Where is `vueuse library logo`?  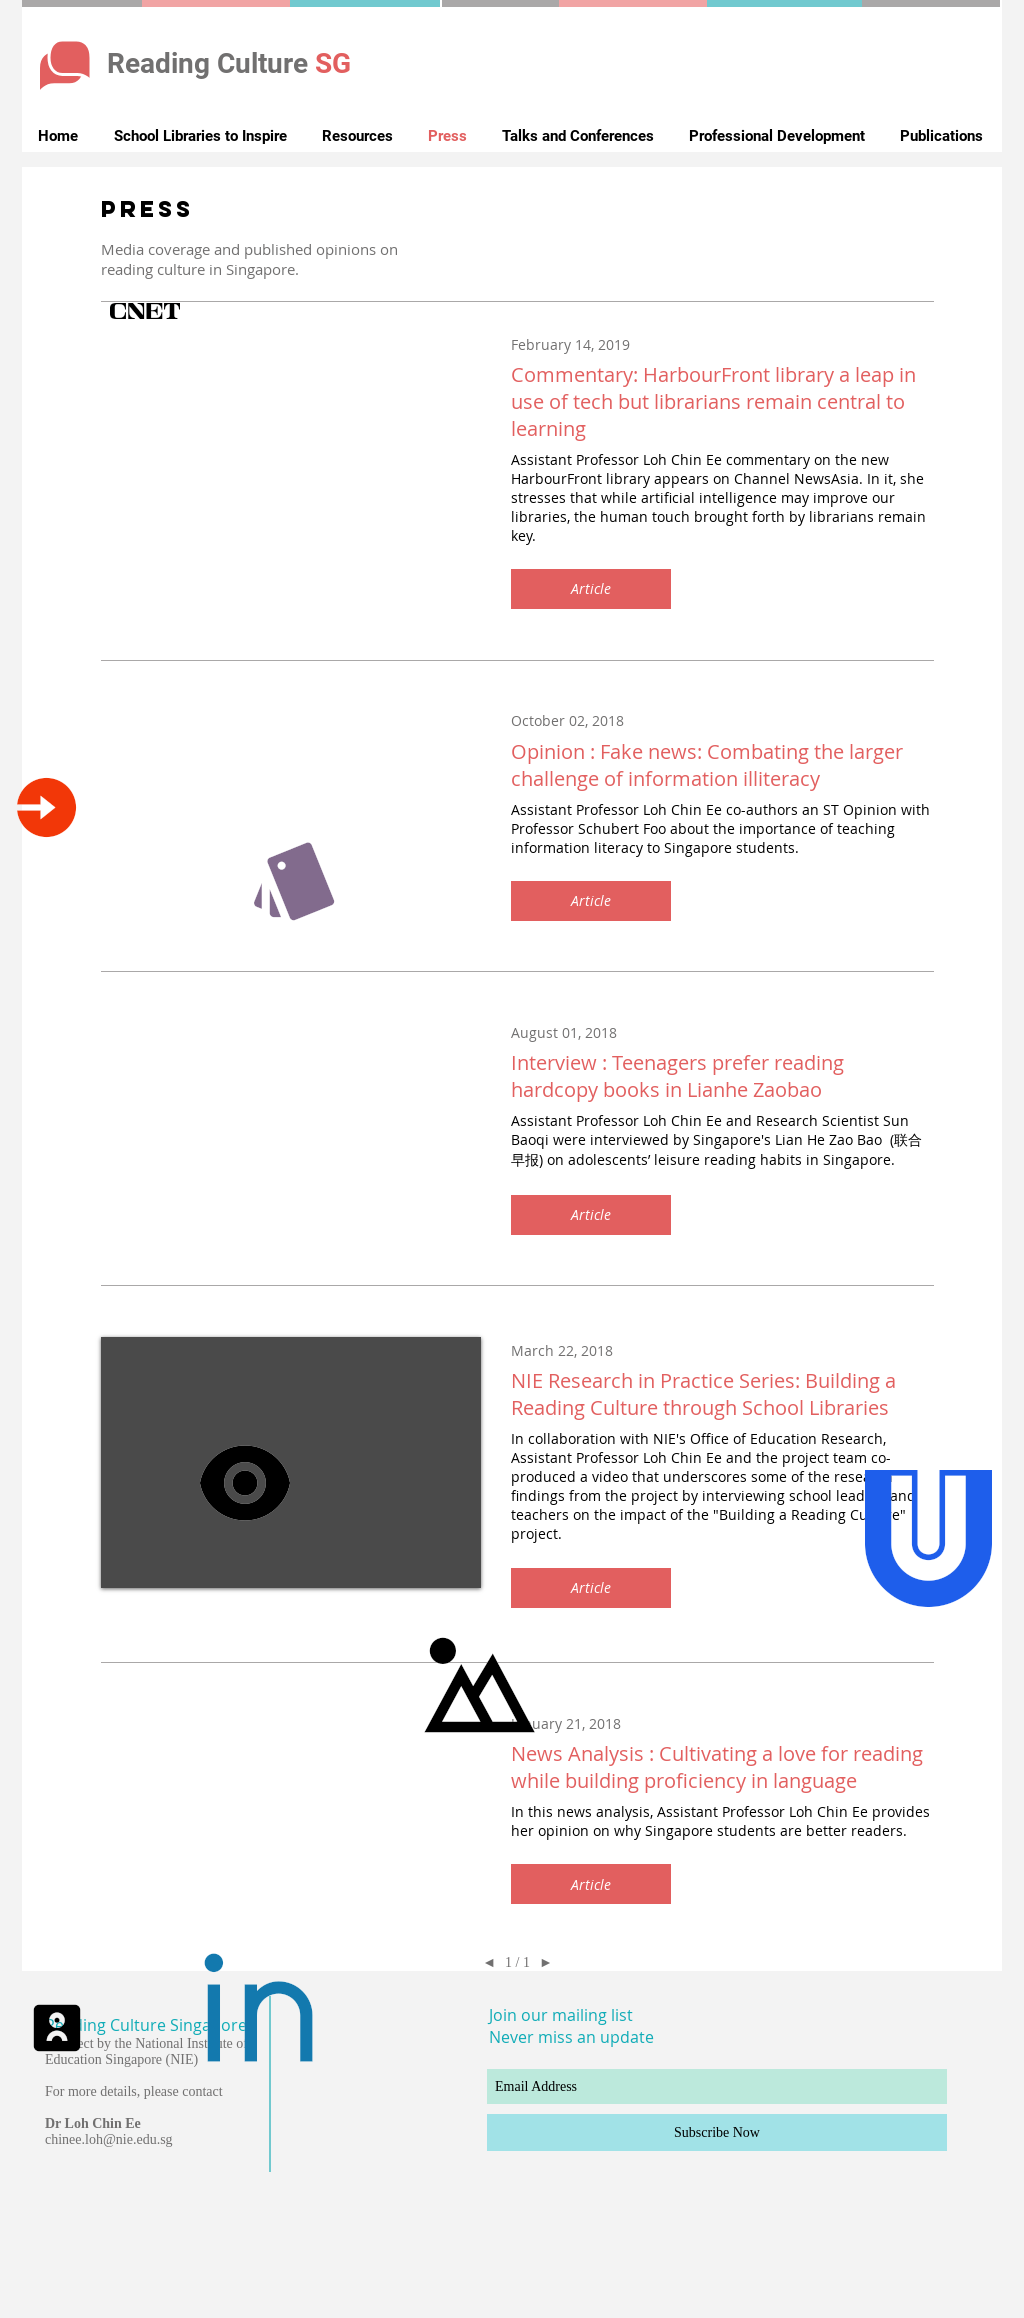
vueuse library logo is located at coordinates (928, 1538).